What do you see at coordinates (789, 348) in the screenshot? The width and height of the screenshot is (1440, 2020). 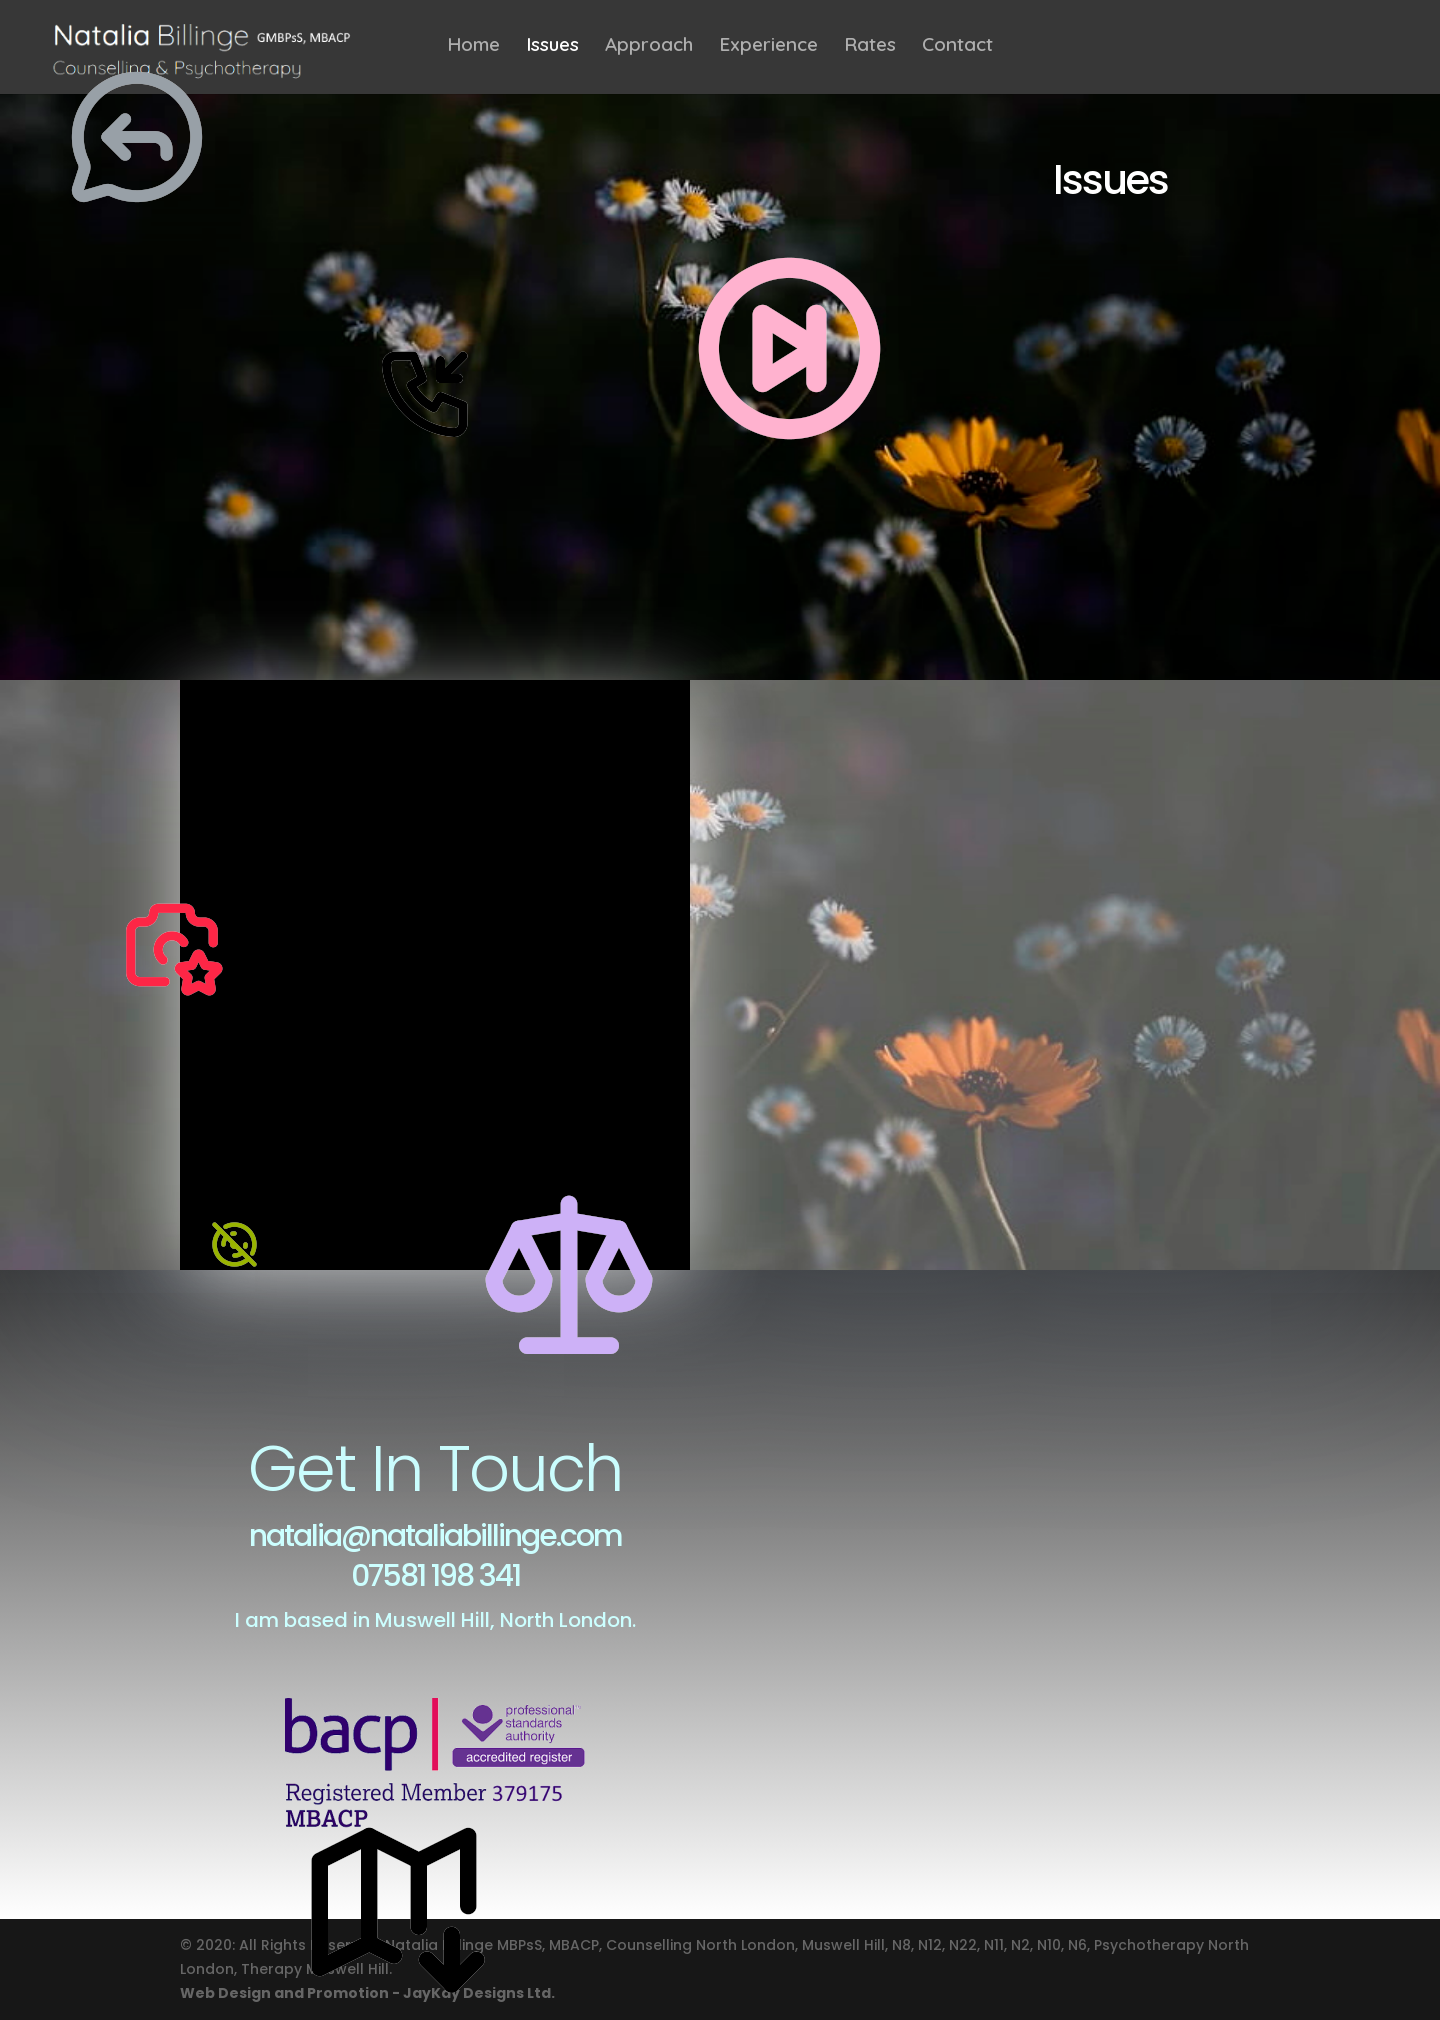 I see `skip to the next track or media item` at bounding box center [789, 348].